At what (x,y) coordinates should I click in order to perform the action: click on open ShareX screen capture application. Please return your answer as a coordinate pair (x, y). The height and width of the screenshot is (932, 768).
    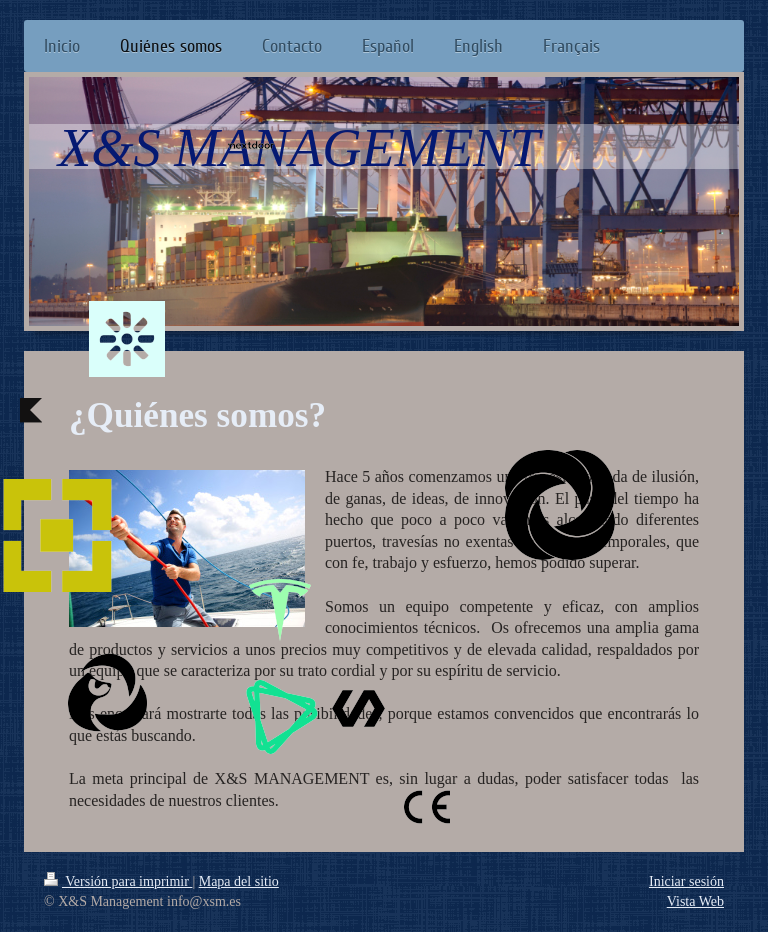
    Looking at the image, I should click on (560, 505).